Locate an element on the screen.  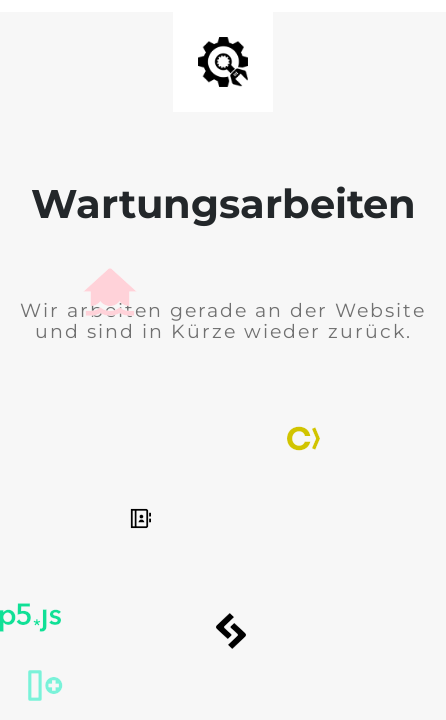
open your contacts list is located at coordinates (139, 518).